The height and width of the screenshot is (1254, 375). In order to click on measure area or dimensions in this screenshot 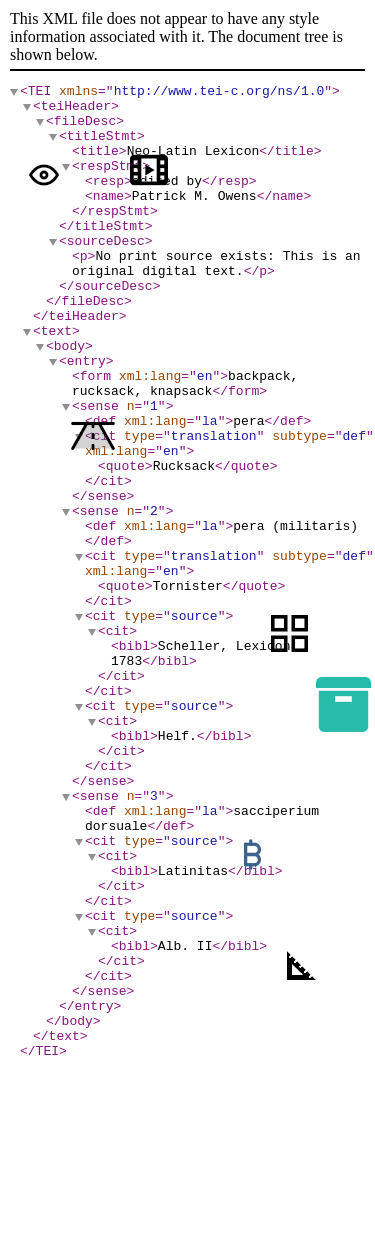, I will do `click(301, 965)`.